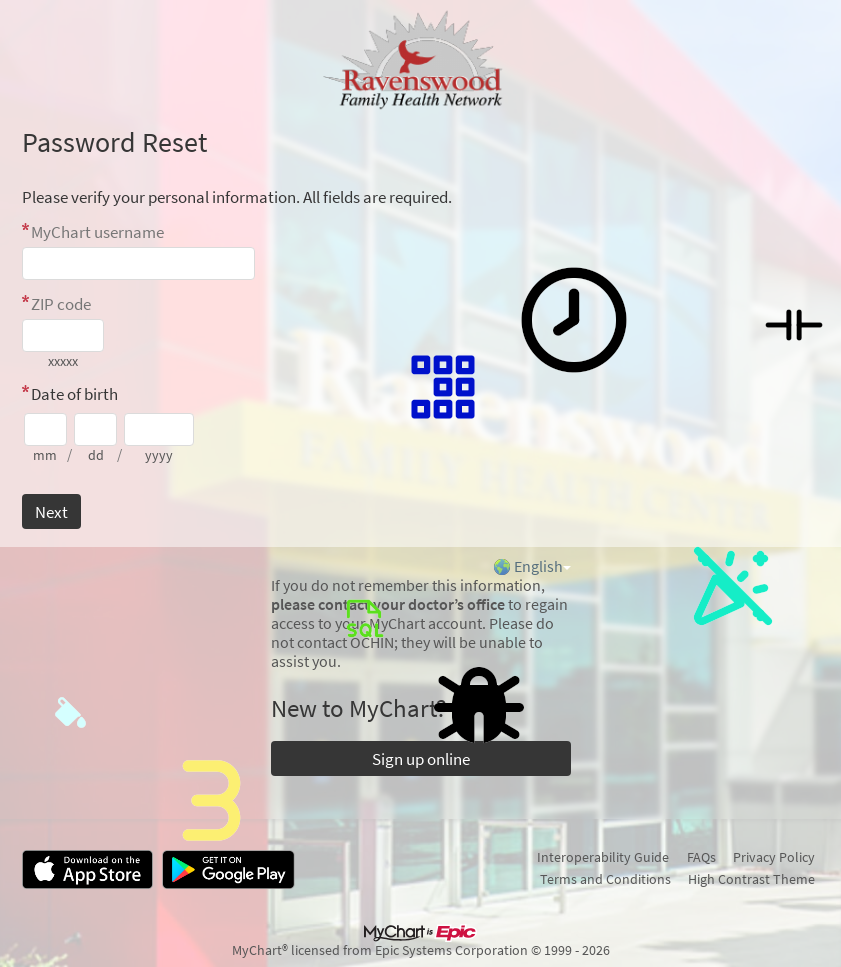  What do you see at coordinates (211, 800) in the screenshot?
I see `indicates the number 3 in a list or count` at bounding box center [211, 800].